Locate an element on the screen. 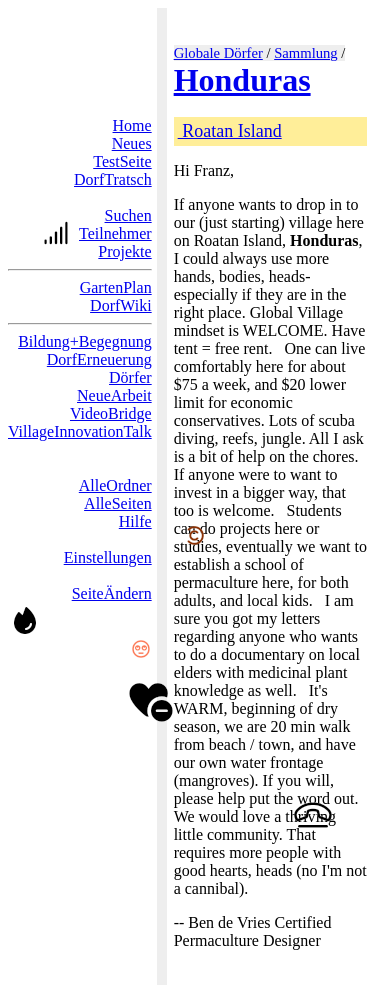  end the current phone call is located at coordinates (313, 815).